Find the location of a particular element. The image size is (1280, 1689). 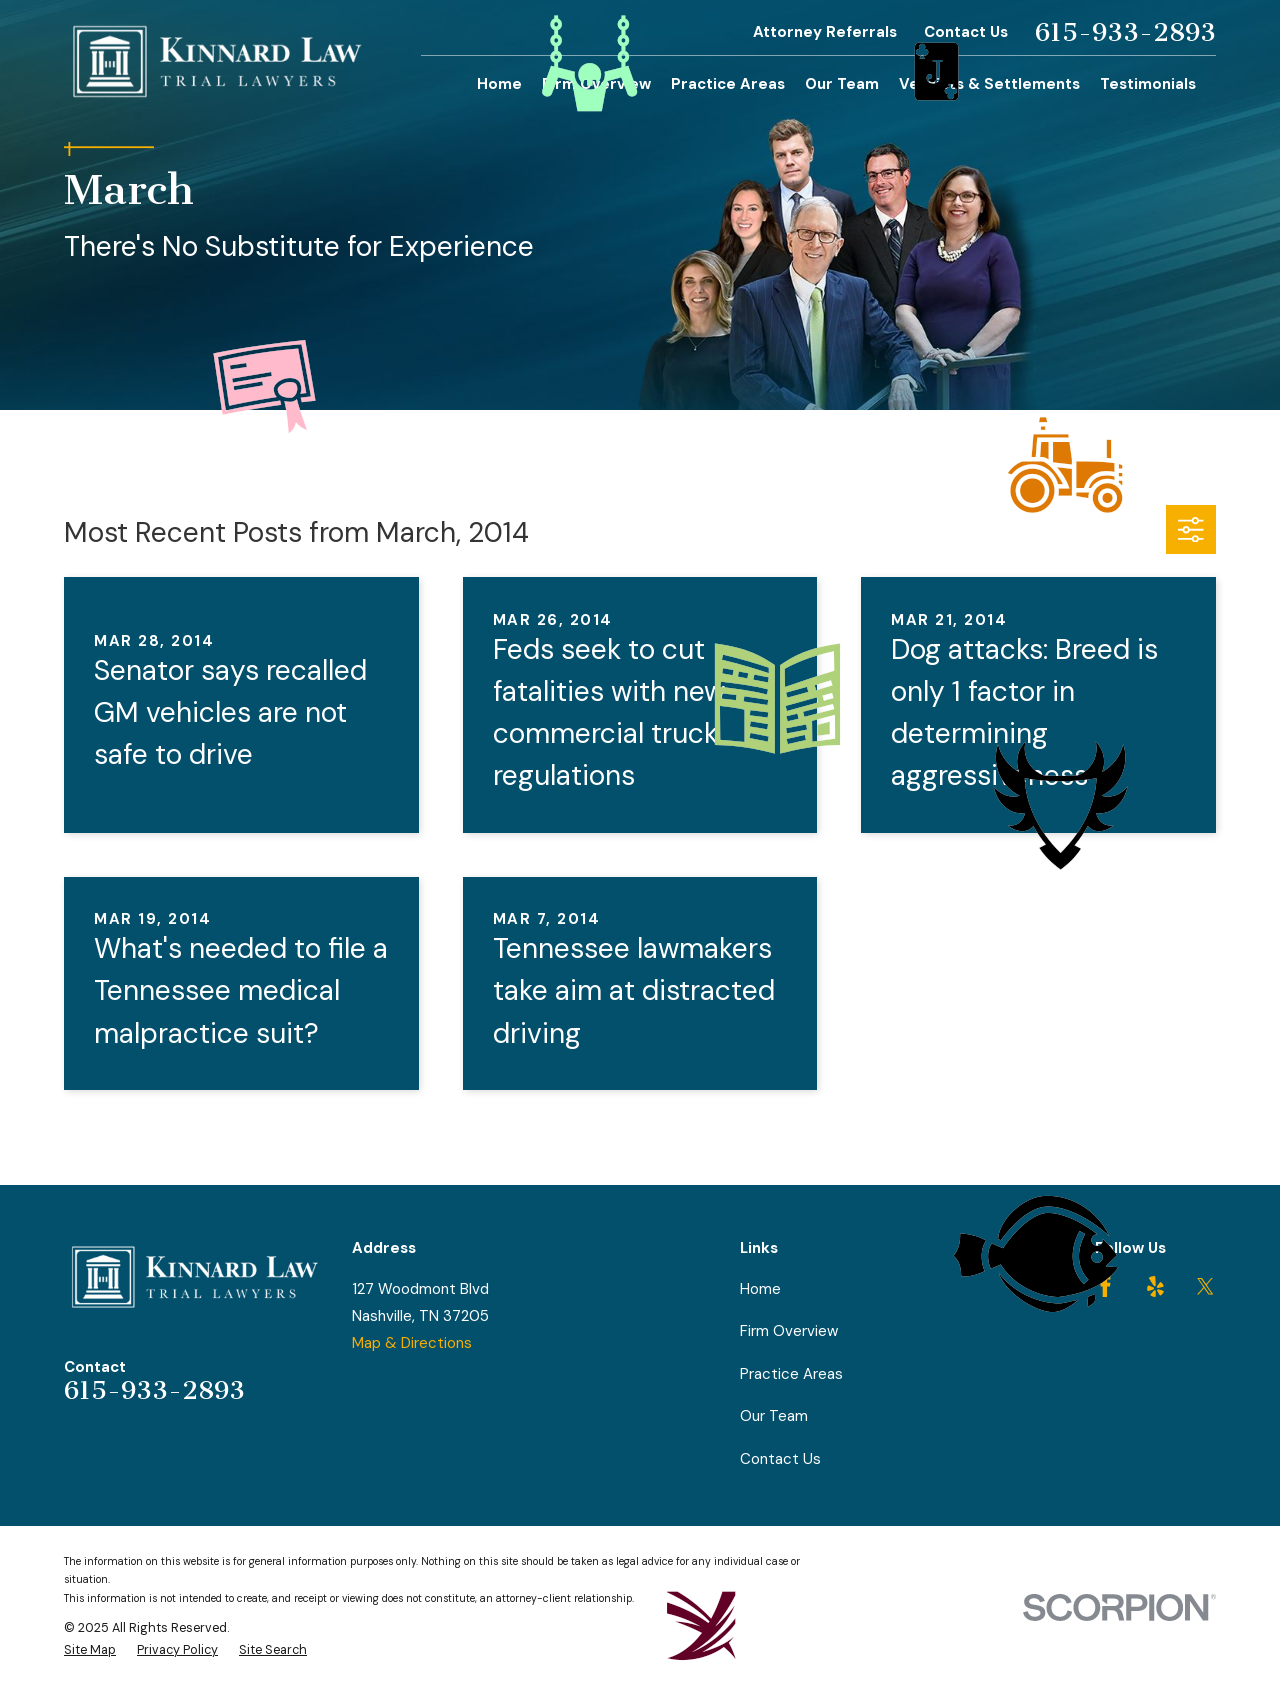

select flatfish in a fishing or aquarium game is located at coordinates (1036, 1254).